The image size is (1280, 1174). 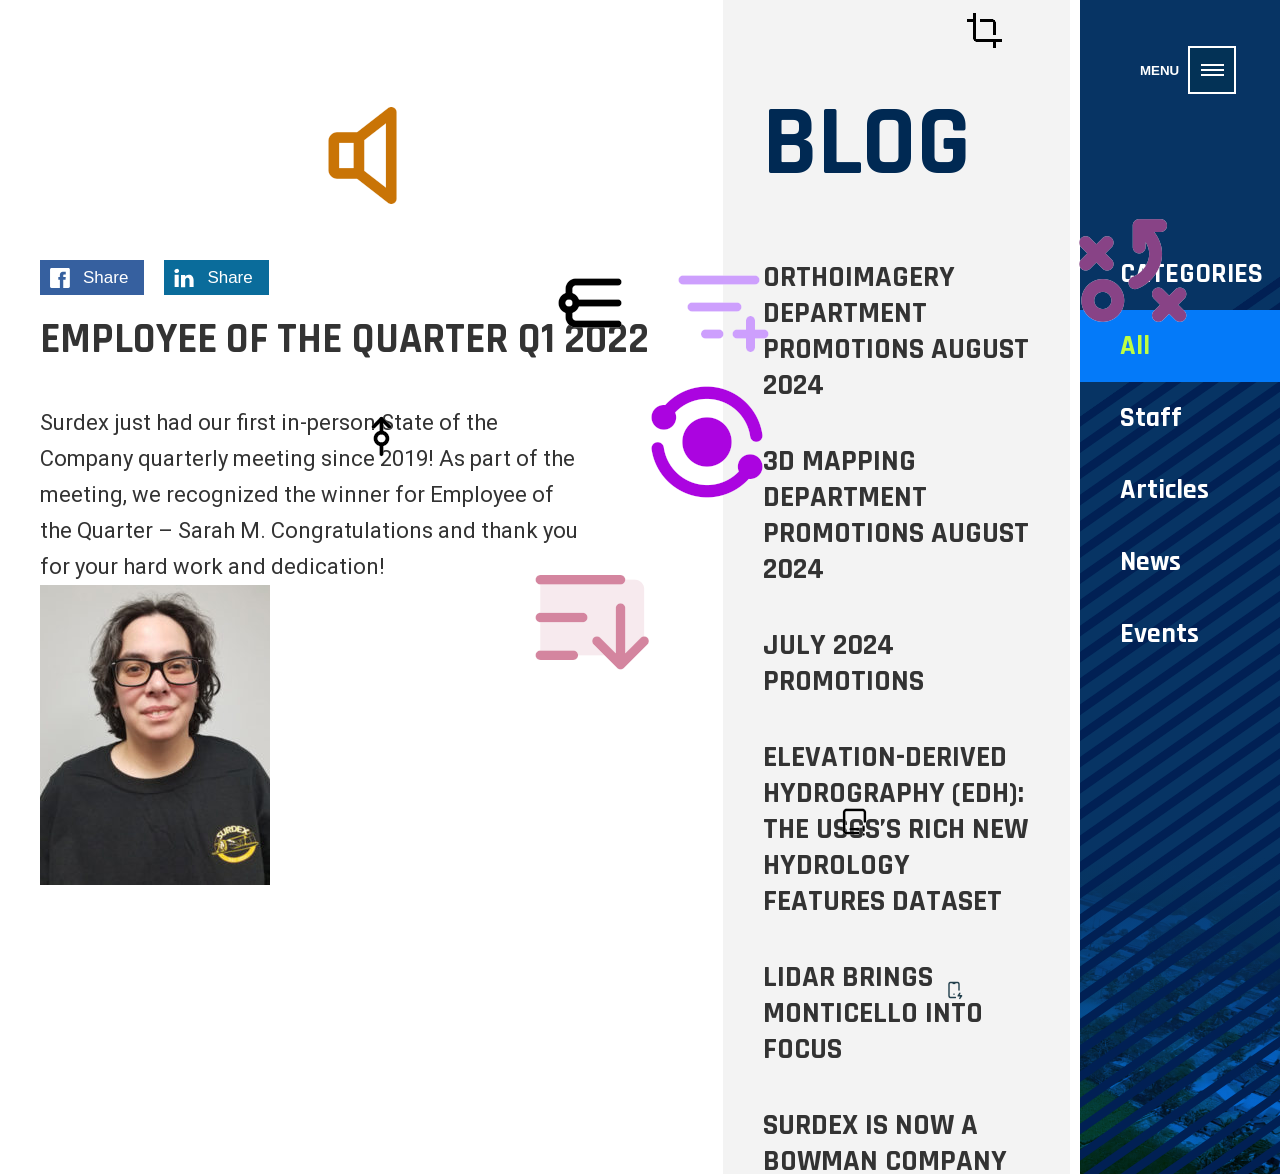 I want to click on adjust text alignment settings, so click(x=590, y=303).